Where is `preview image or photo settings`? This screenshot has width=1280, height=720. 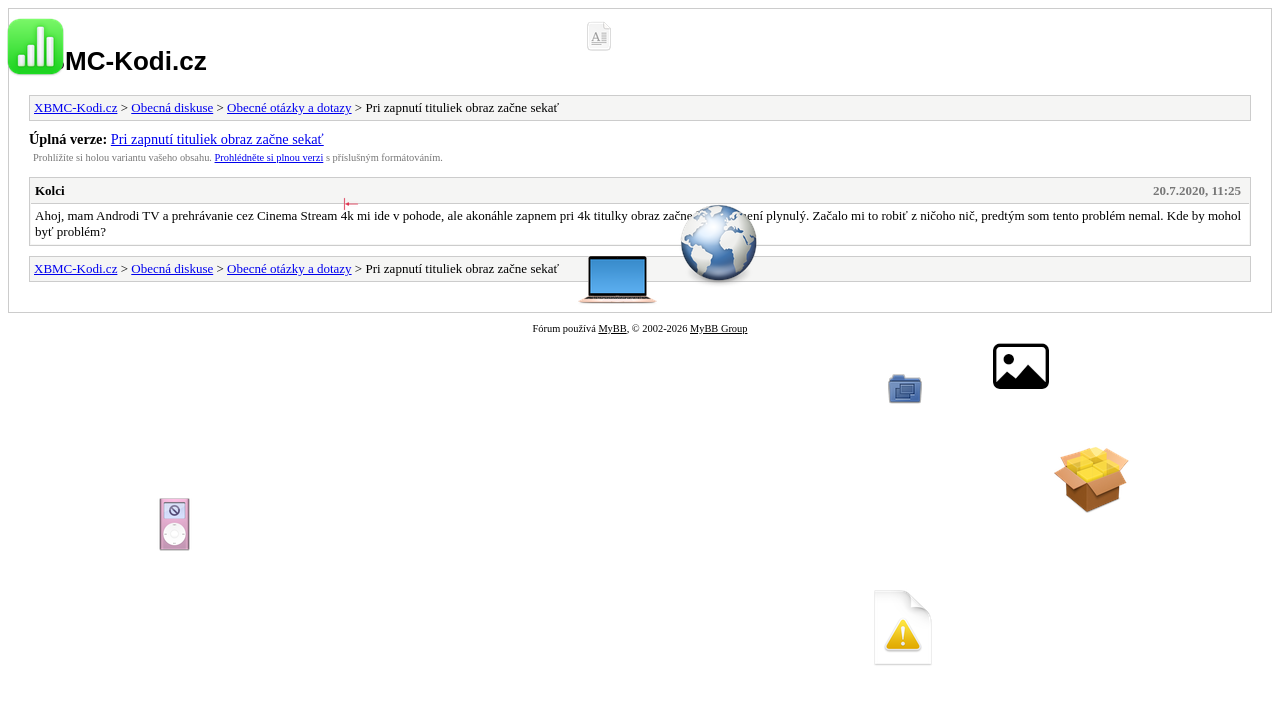 preview image or photo settings is located at coordinates (1021, 368).